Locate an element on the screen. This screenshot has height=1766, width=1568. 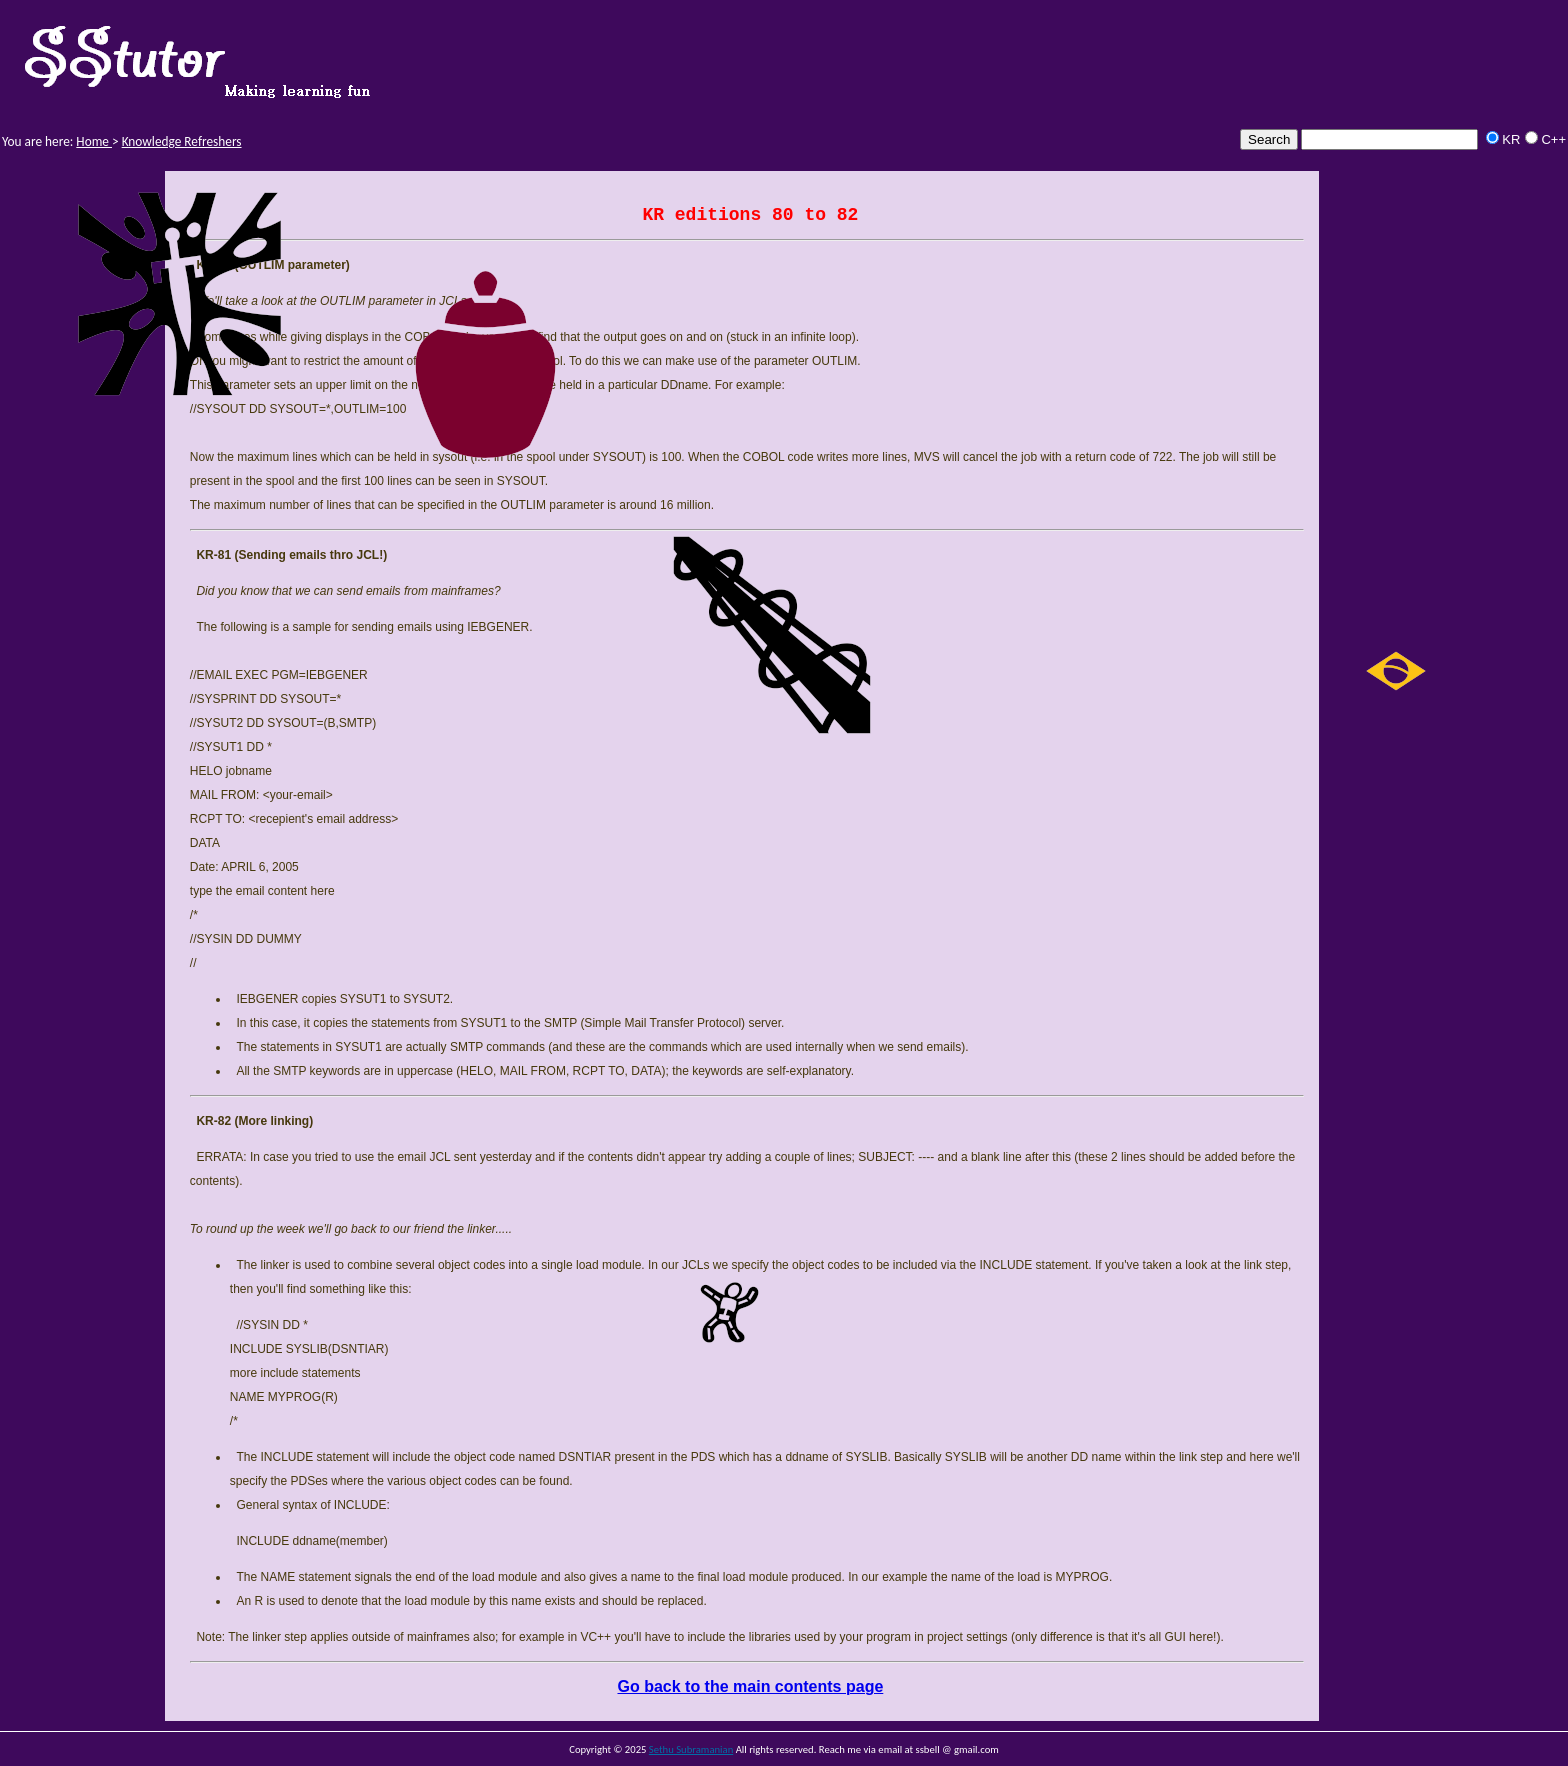
indicates a melting or dissolving weapon effect is located at coordinates (179, 293).